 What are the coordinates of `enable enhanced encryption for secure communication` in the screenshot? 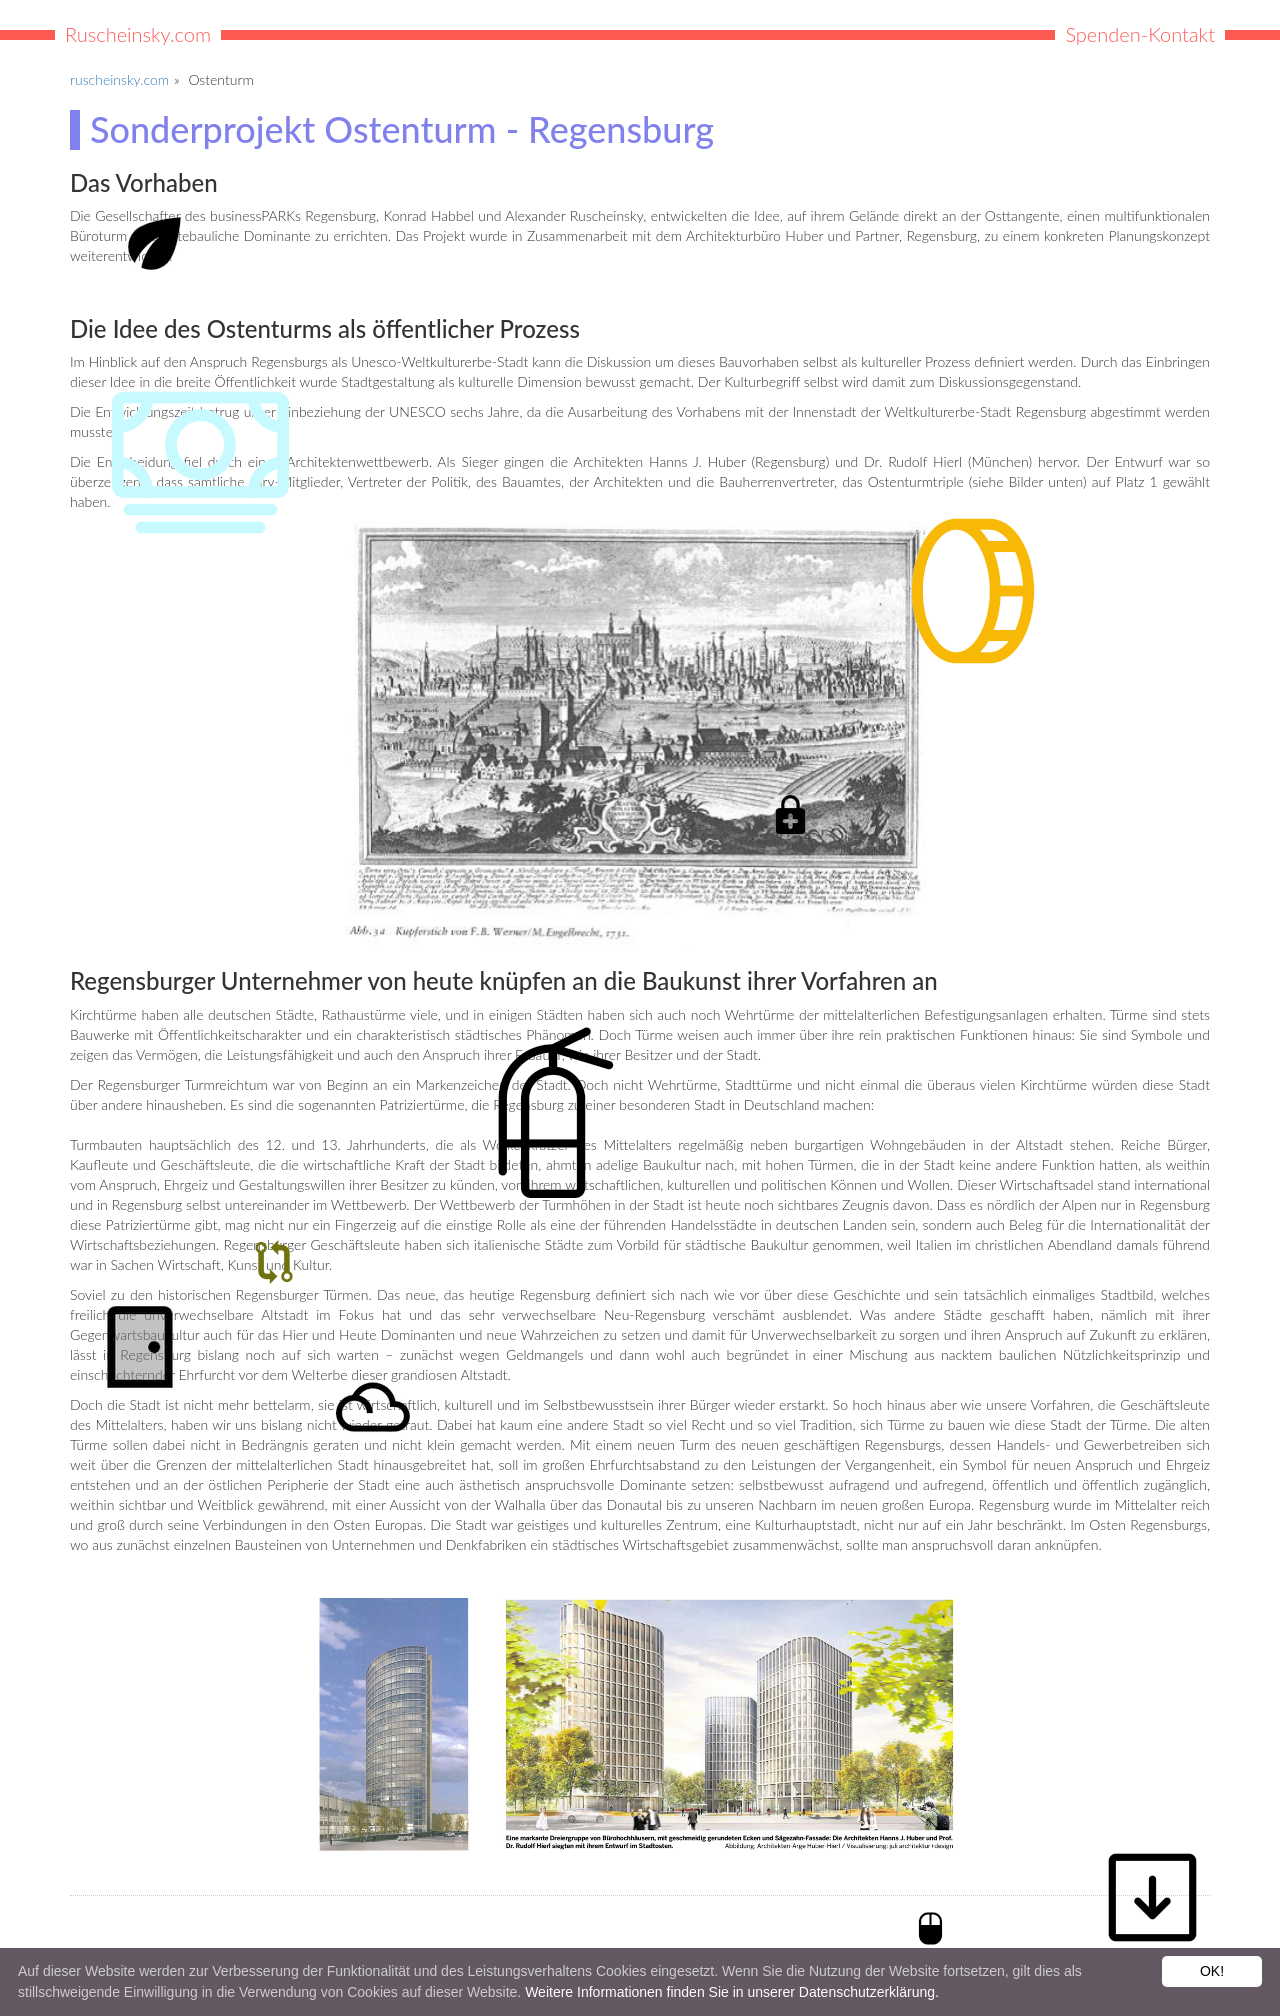 It's located at (790, 815).